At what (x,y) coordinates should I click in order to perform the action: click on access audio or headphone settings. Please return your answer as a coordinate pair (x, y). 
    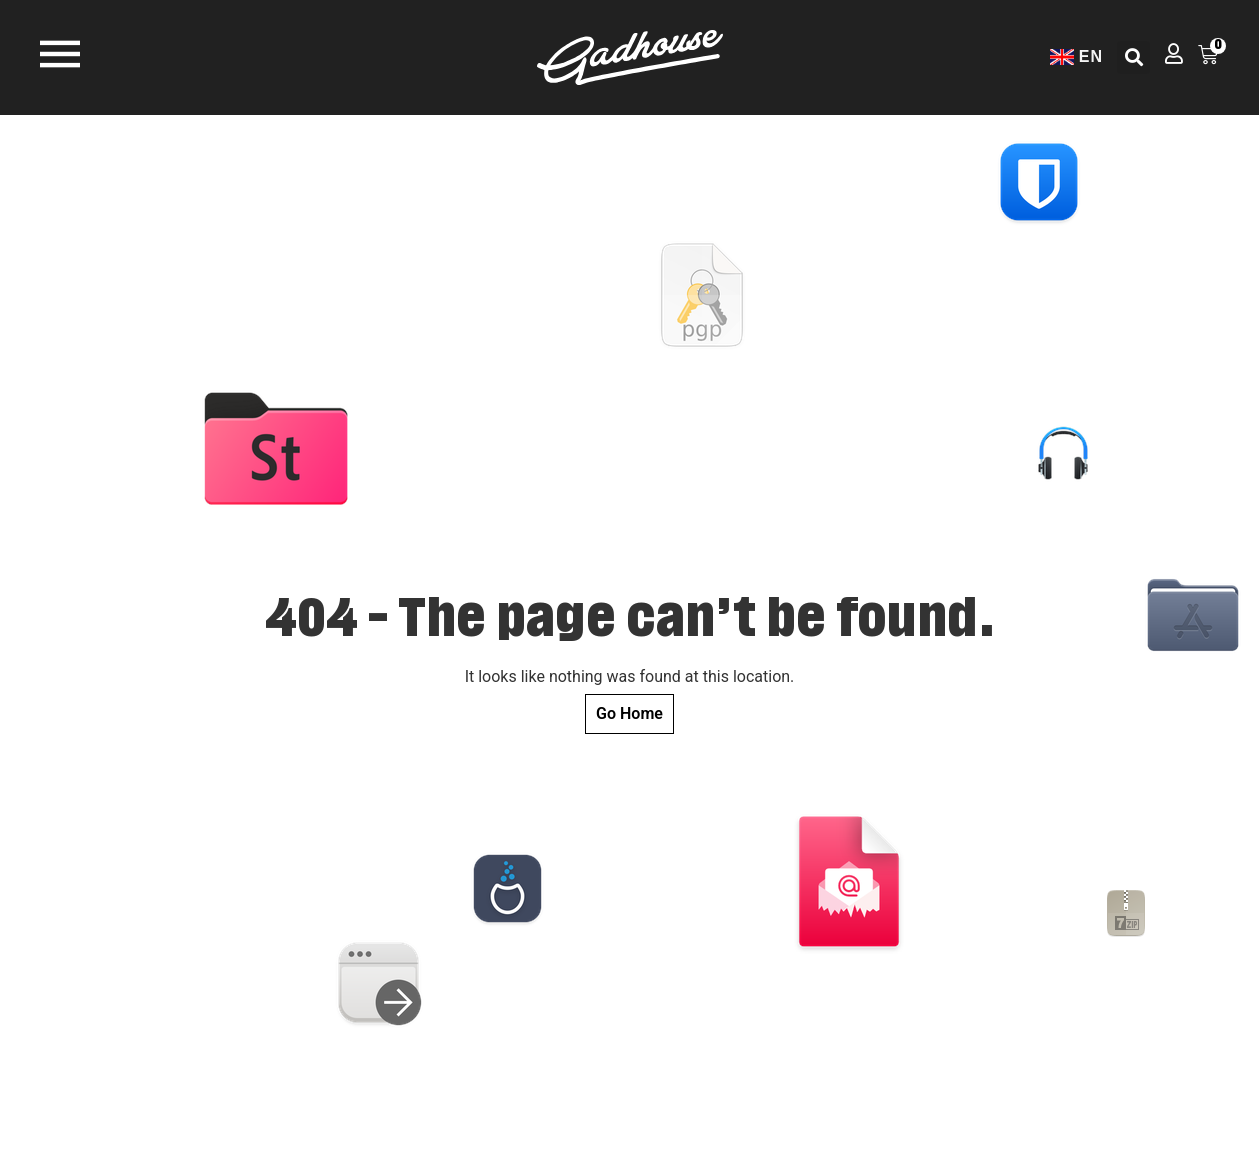
    Looking at the image, I should click on (1063, 456).